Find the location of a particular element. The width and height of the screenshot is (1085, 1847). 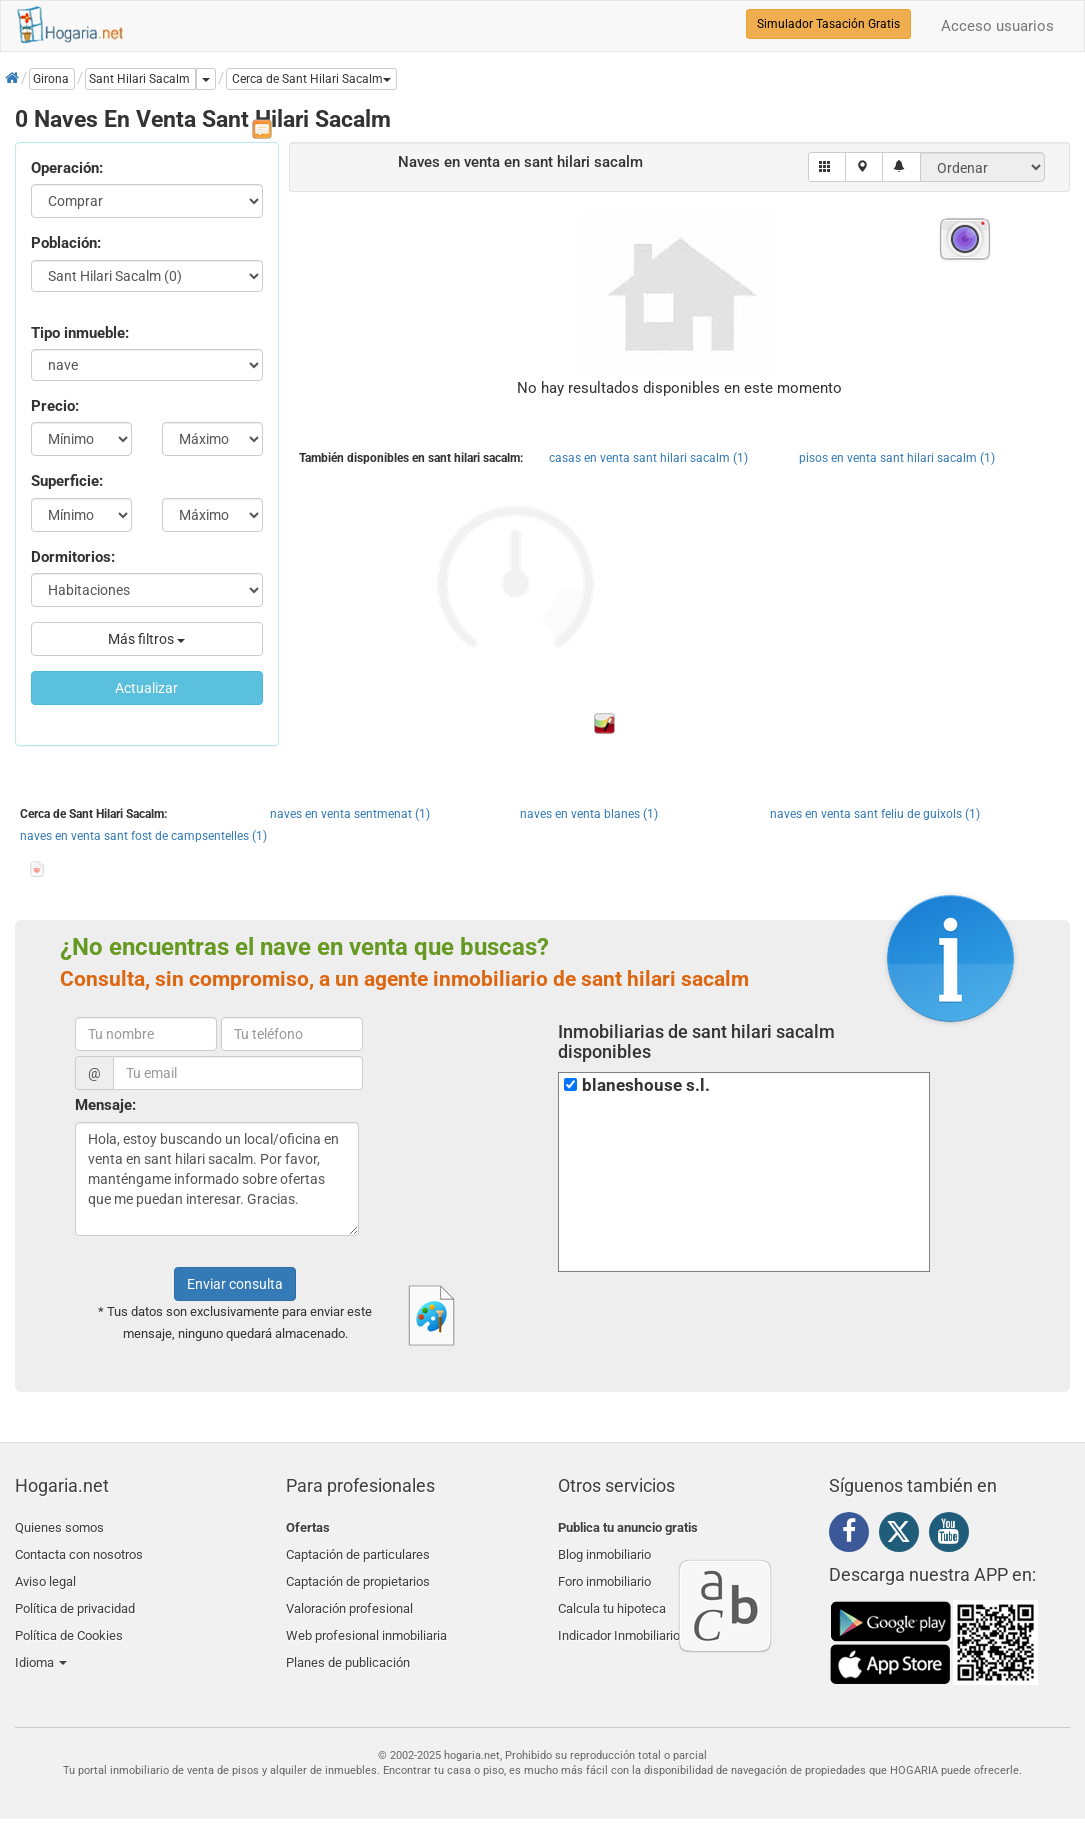

open the camera app is located at coordinates (965, 239).